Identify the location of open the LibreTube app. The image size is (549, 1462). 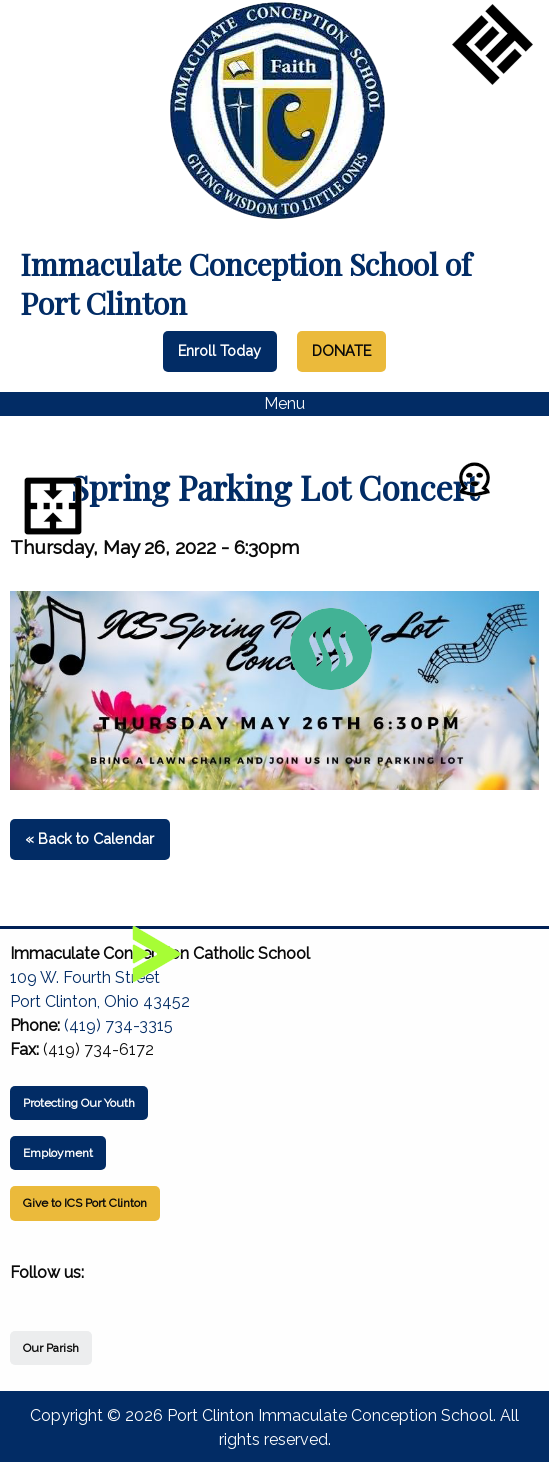
(157, 954).